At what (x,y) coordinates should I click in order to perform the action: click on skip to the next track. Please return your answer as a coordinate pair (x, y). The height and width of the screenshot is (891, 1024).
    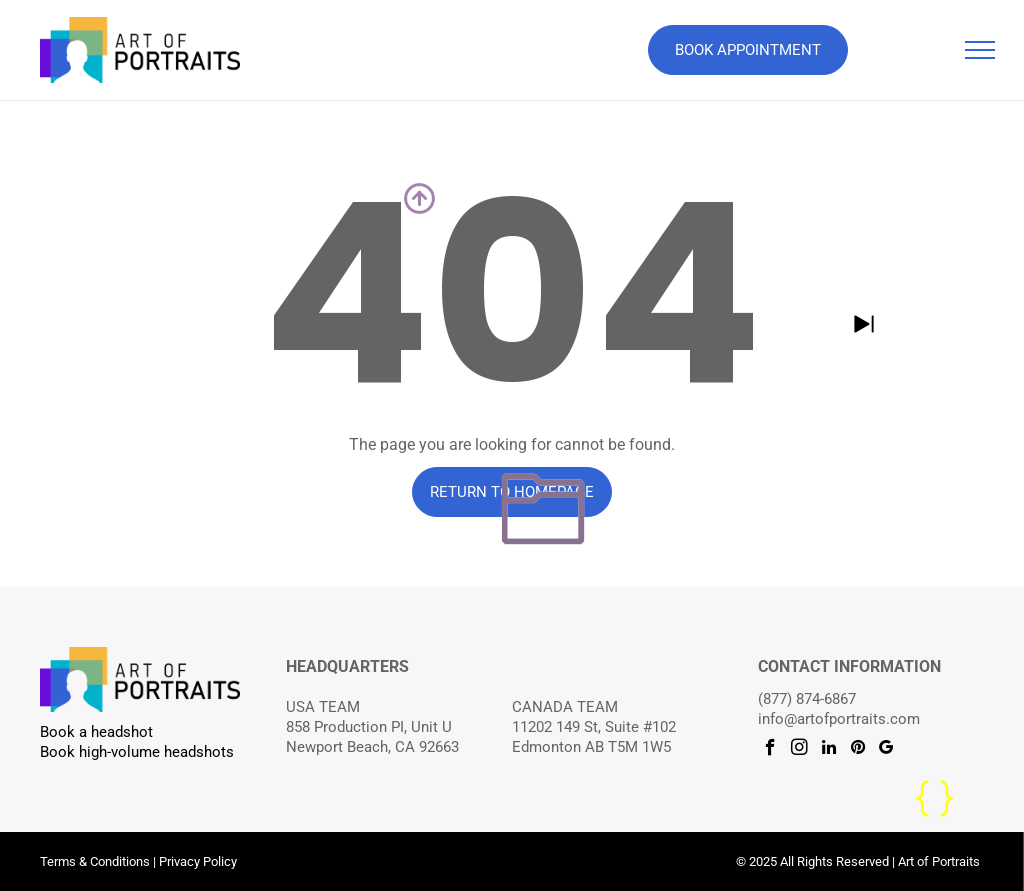
    Looking at the image, I should click on (864, 324).